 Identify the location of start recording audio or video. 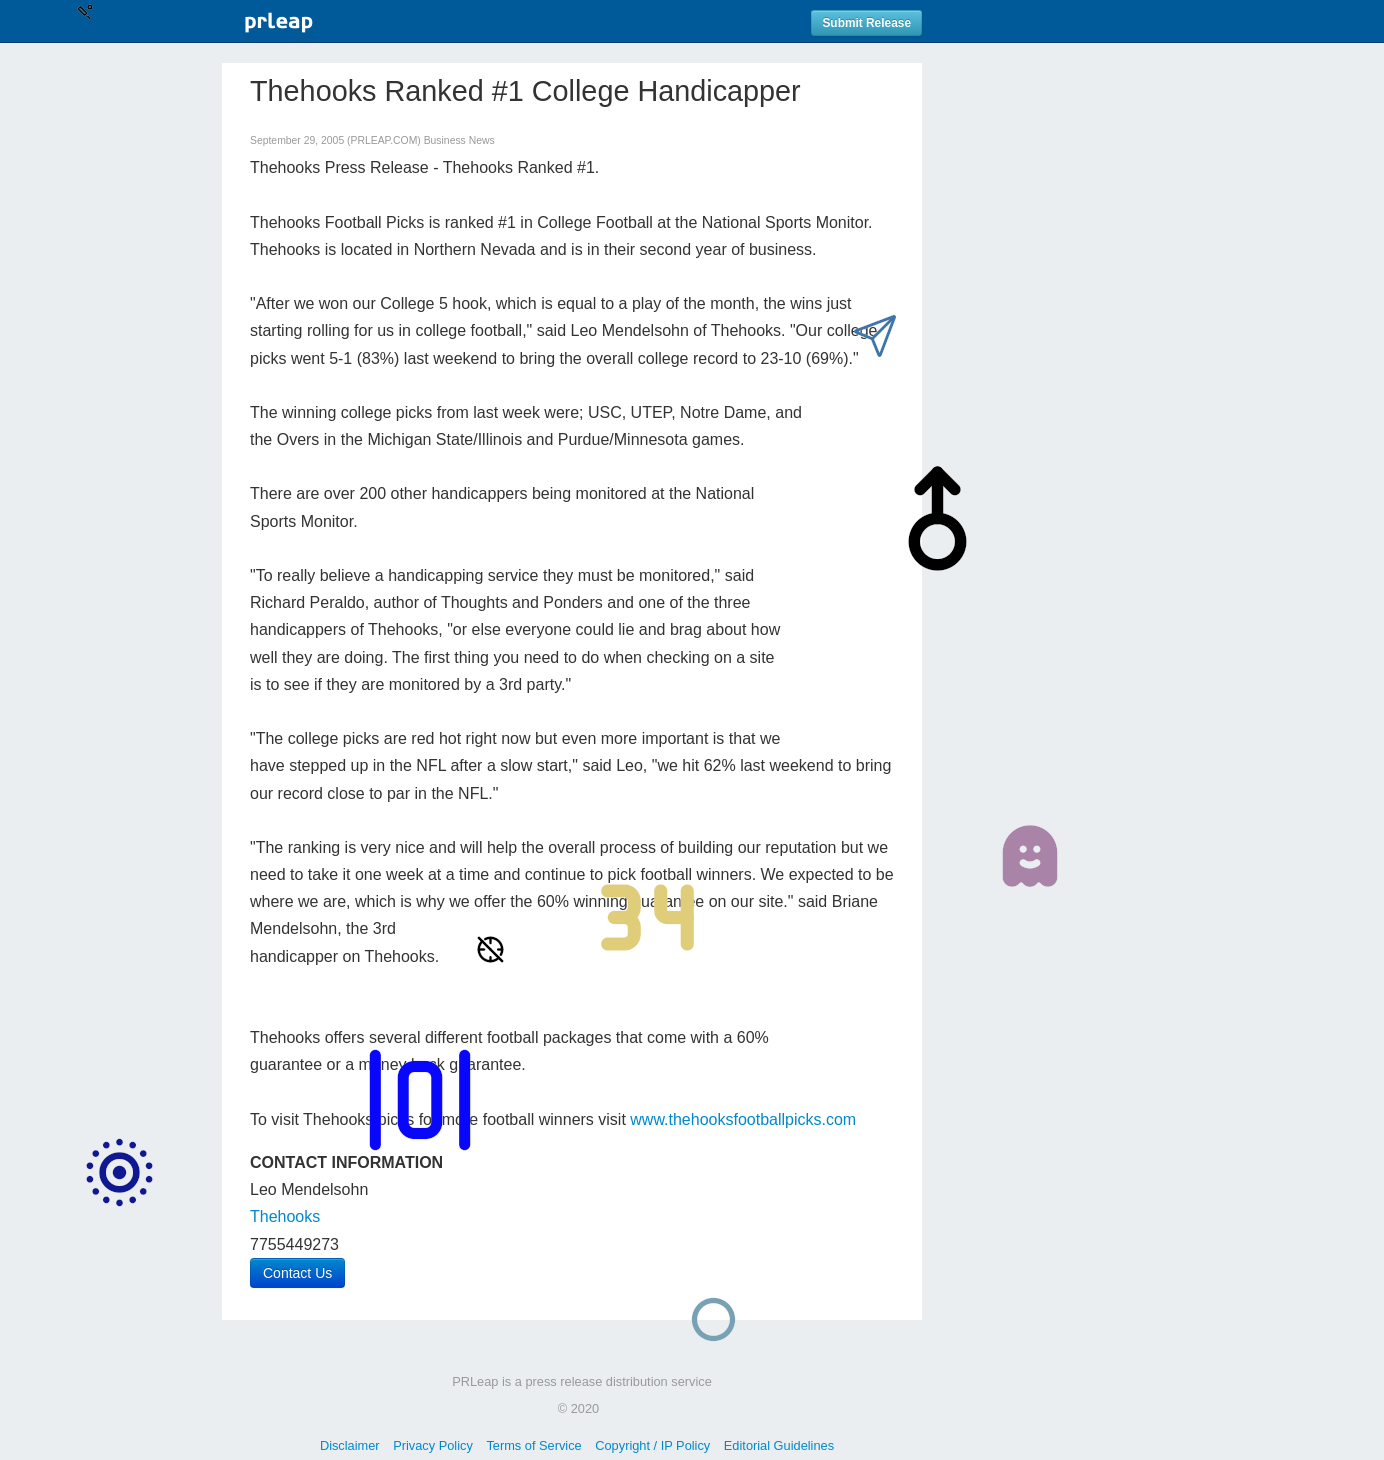
(713, 1319).